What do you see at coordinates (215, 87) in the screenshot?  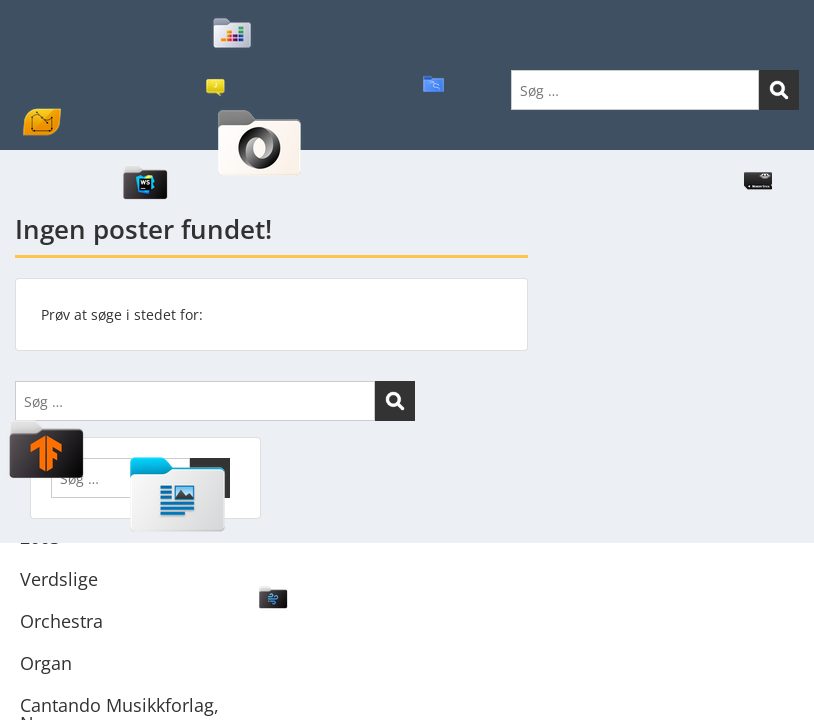 I see `user is idle or away` at bounding box center [215, 87].